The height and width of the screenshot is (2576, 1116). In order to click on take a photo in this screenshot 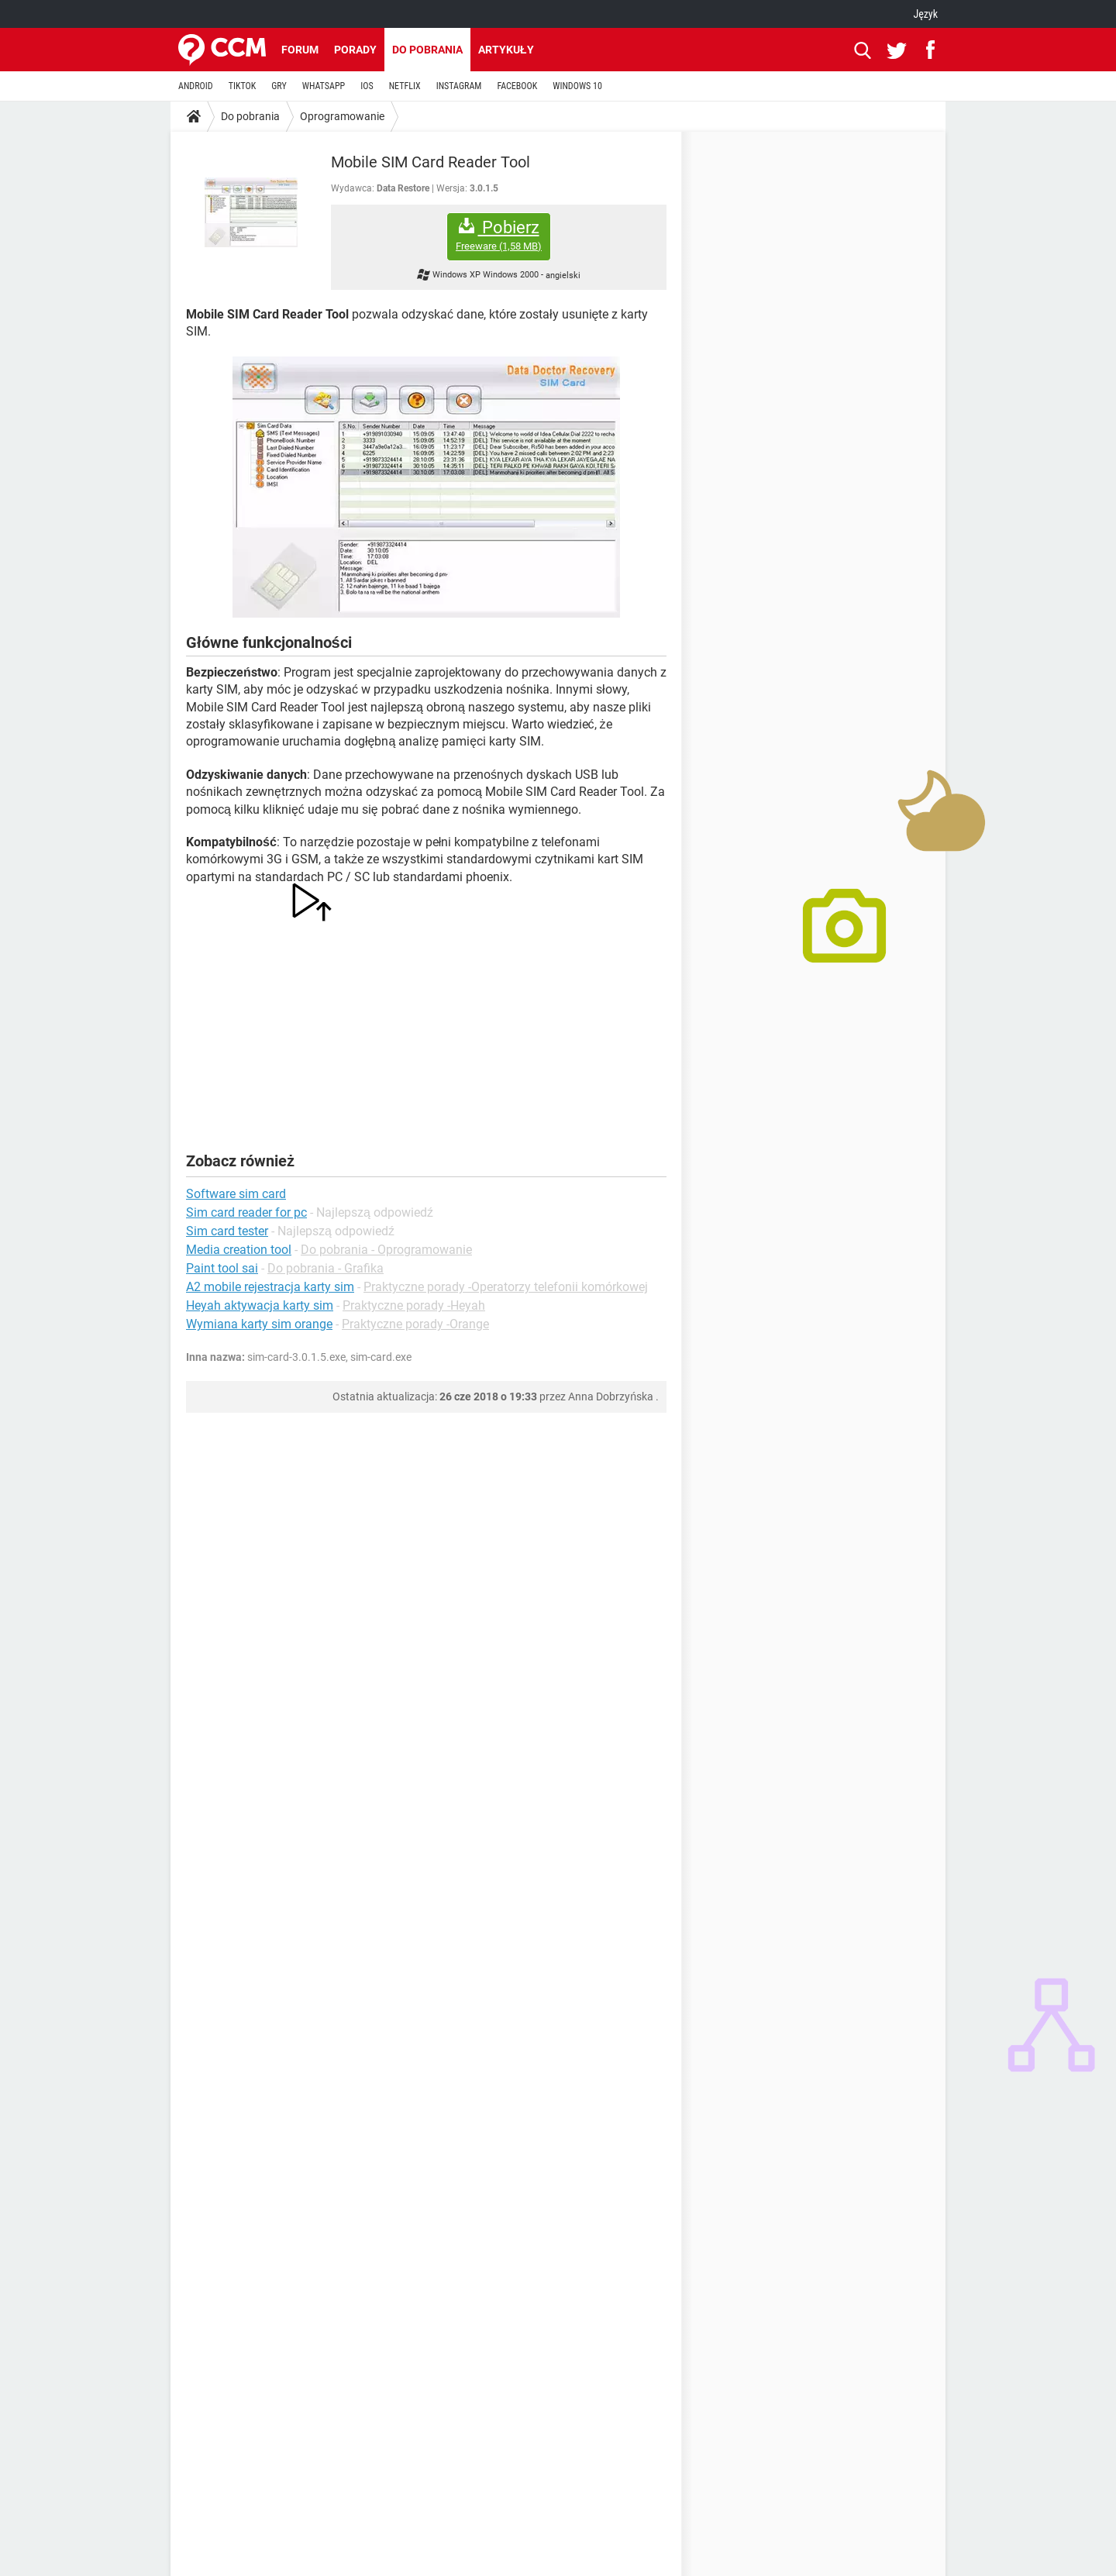, I will do `click(844, 927)`.